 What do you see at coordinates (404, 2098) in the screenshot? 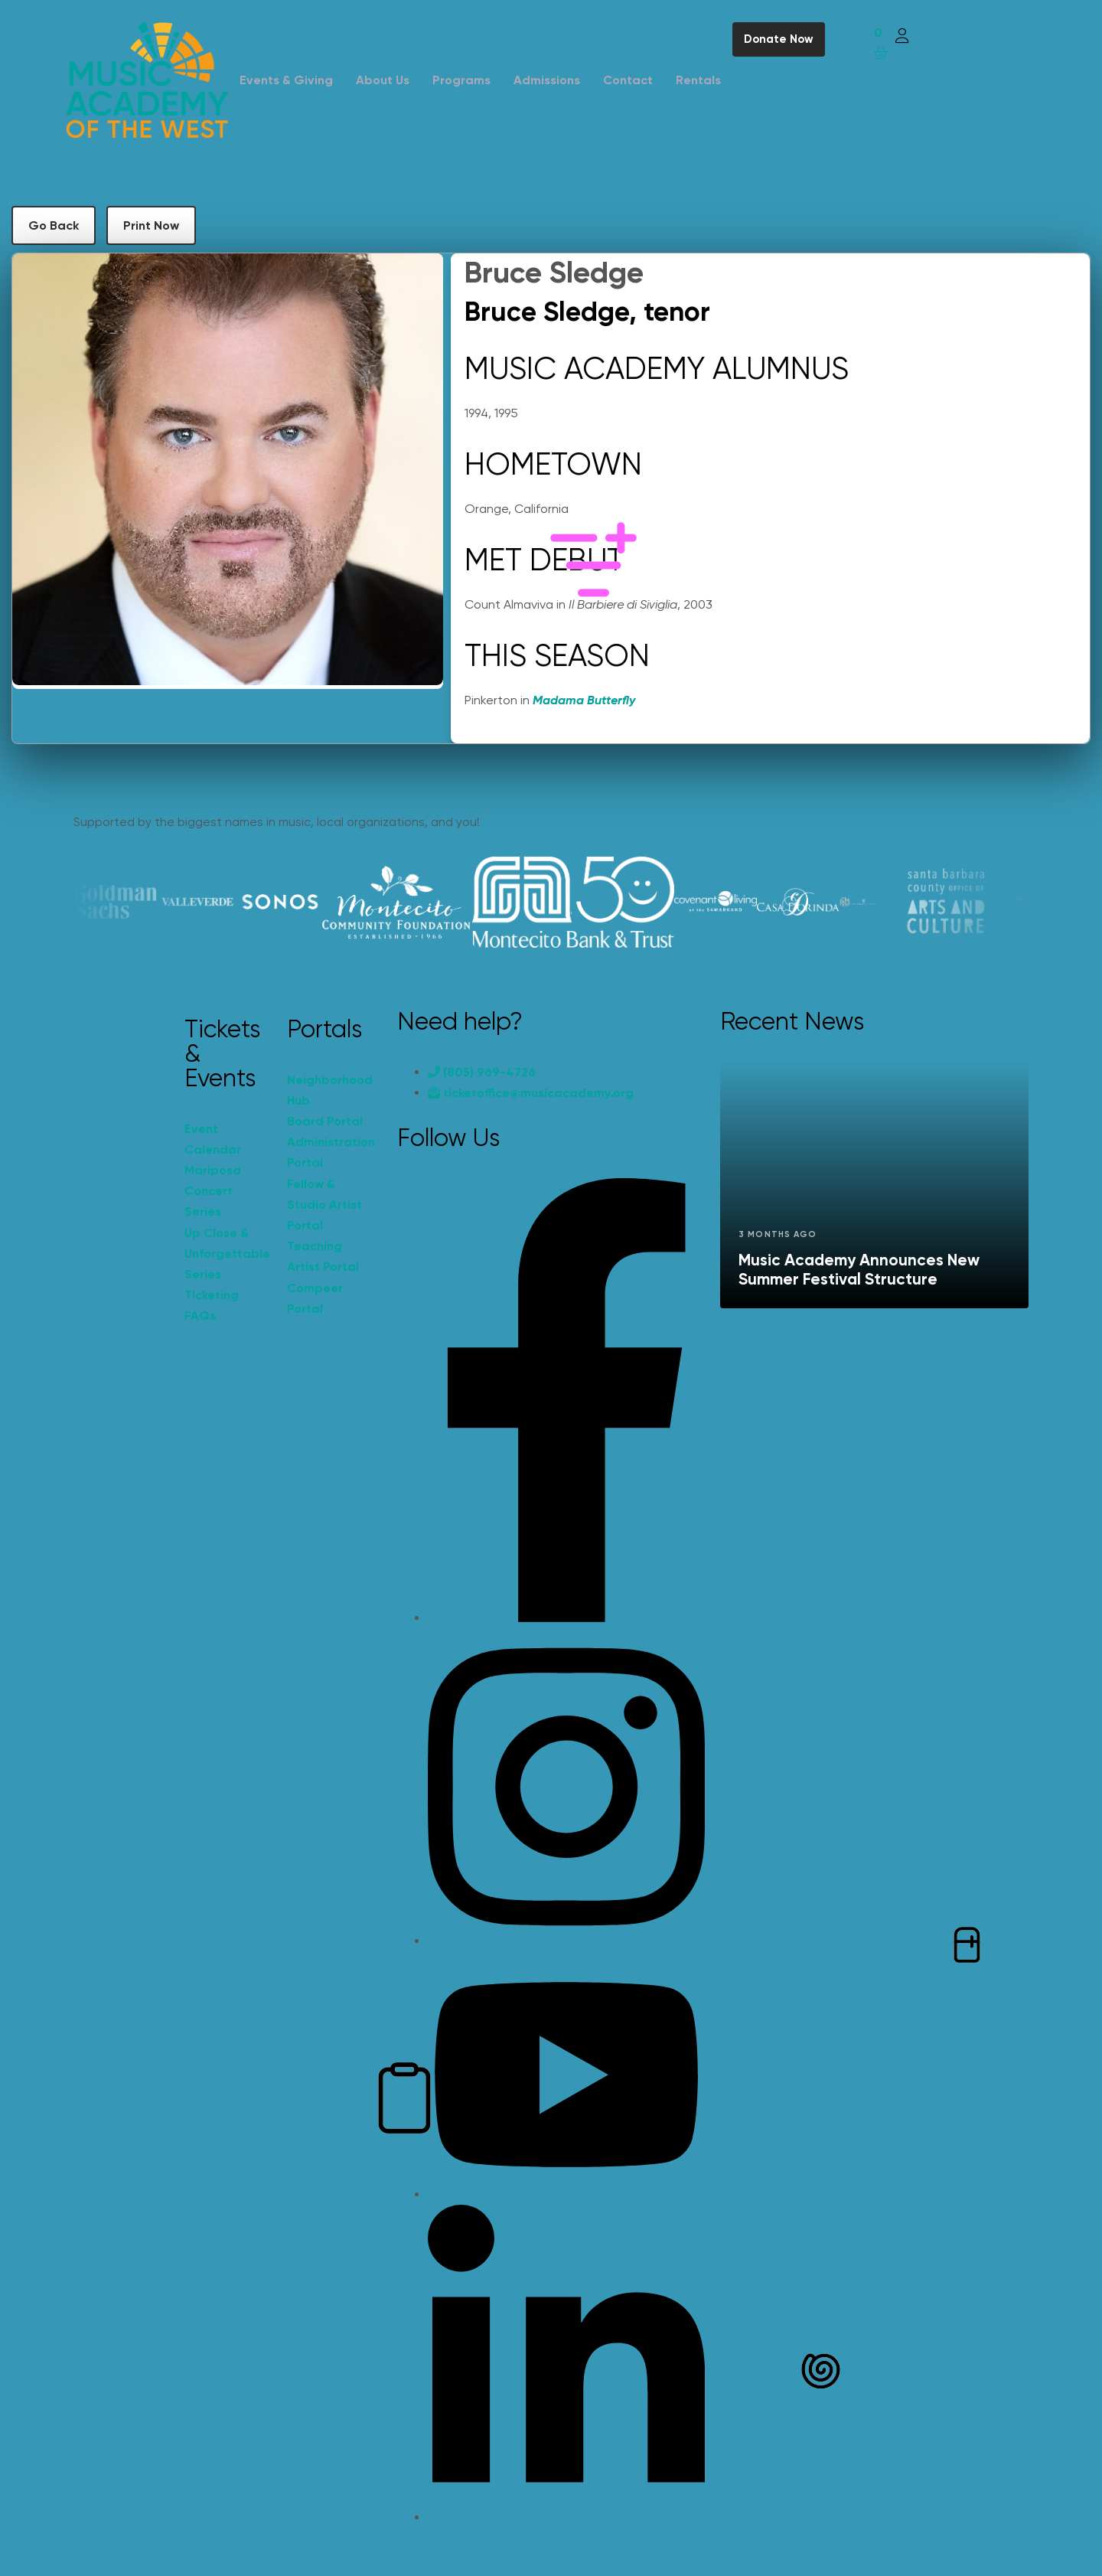
I see `access clipboard contents` at bounding box center [404, 2098].